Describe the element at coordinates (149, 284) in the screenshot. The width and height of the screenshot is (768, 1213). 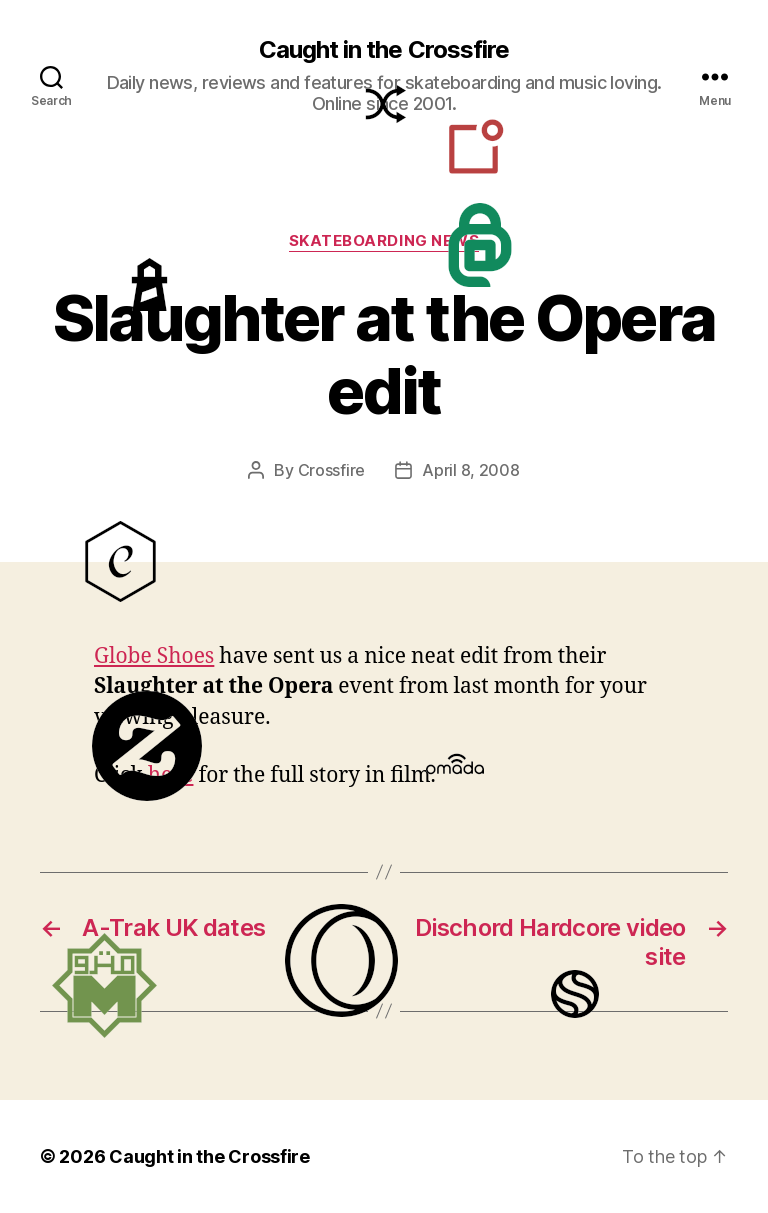
I see `Google Lighthouse performance testing tool` at that location.